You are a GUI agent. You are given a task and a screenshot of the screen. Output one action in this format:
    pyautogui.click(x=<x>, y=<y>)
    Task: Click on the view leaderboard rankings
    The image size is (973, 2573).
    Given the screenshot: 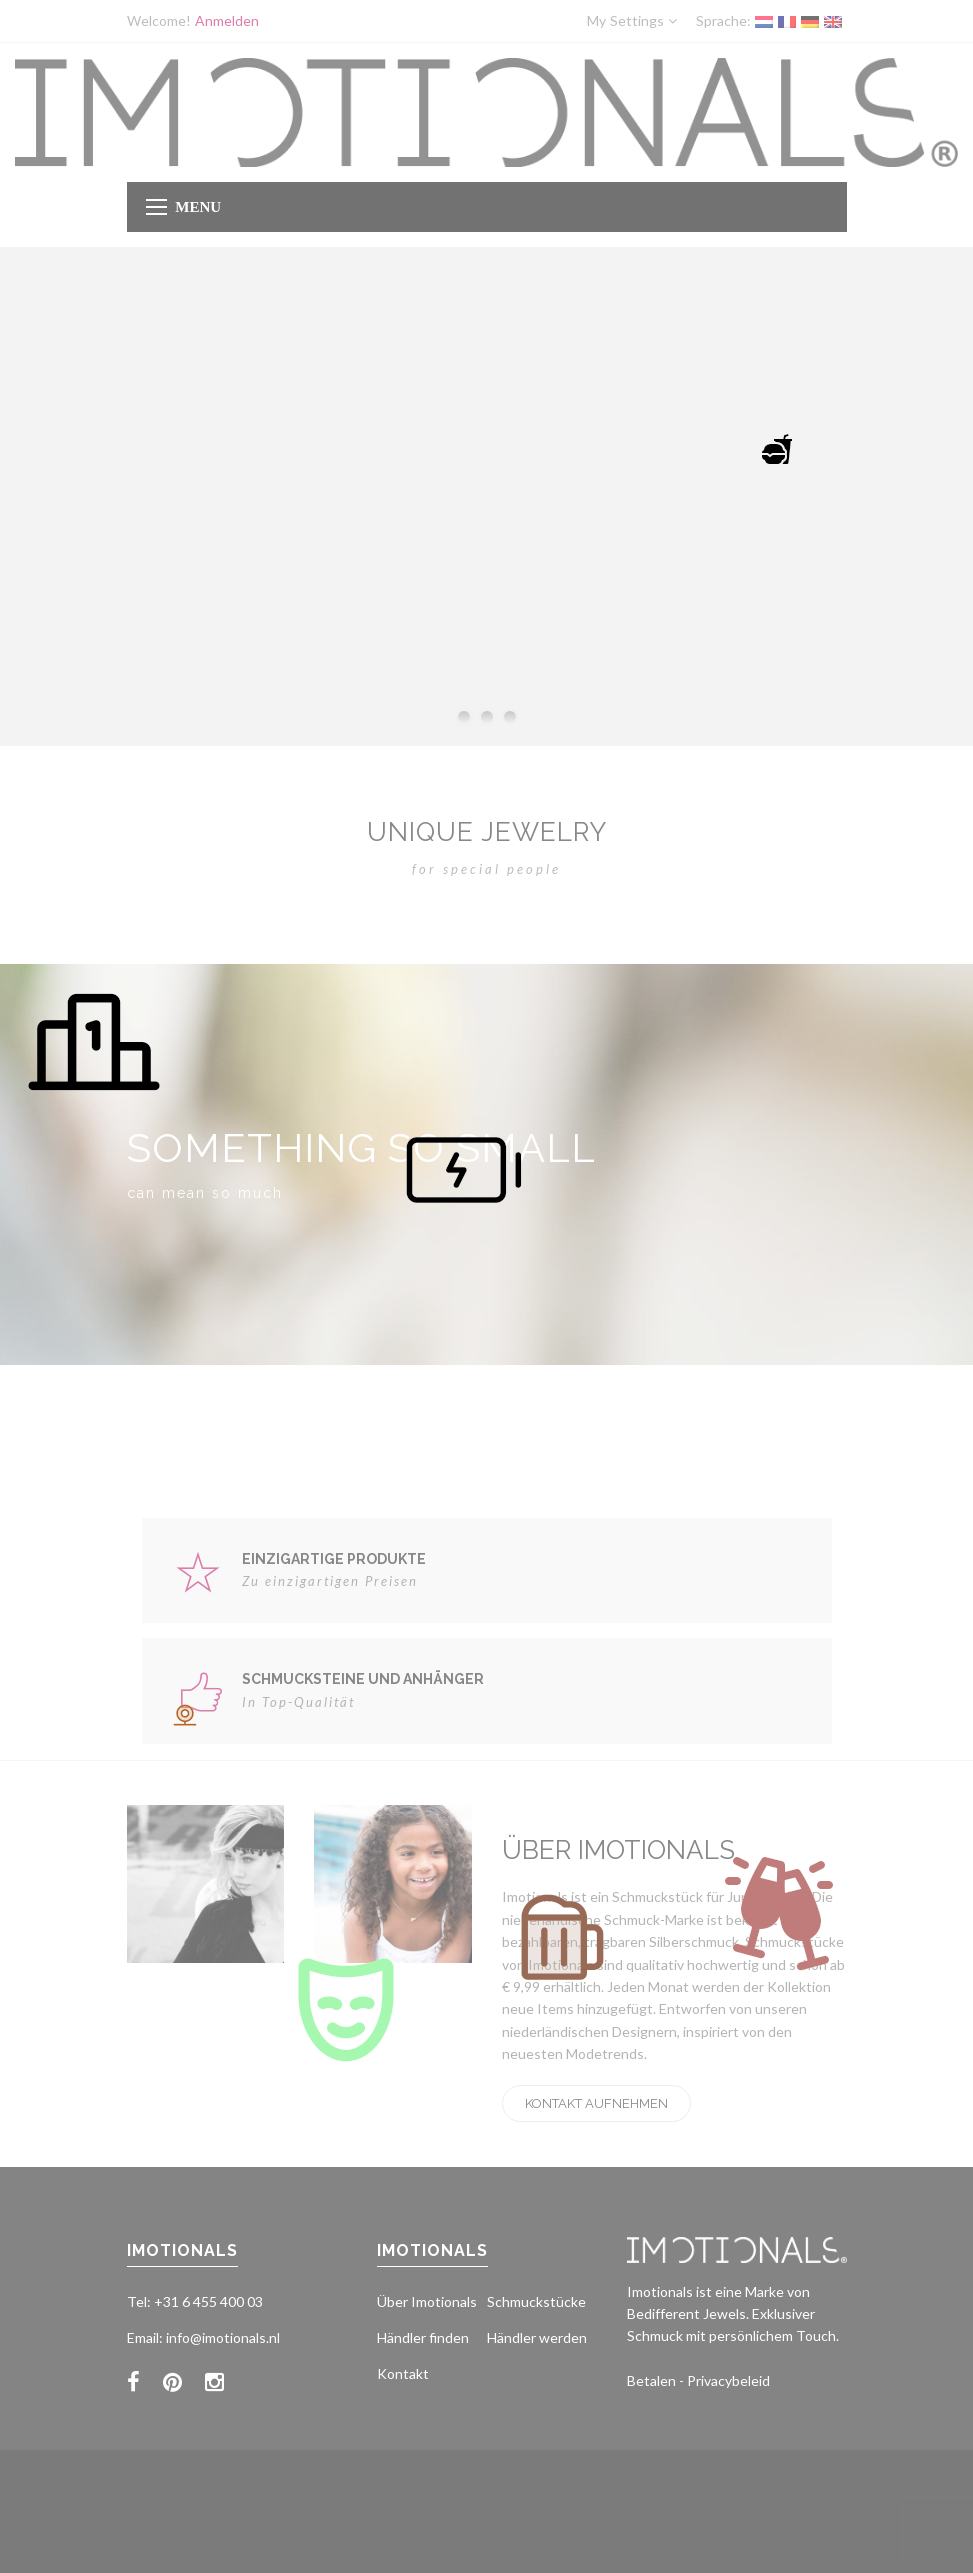 What is the action you would take?
    pyautogui.click(x=94, y=1042)
    